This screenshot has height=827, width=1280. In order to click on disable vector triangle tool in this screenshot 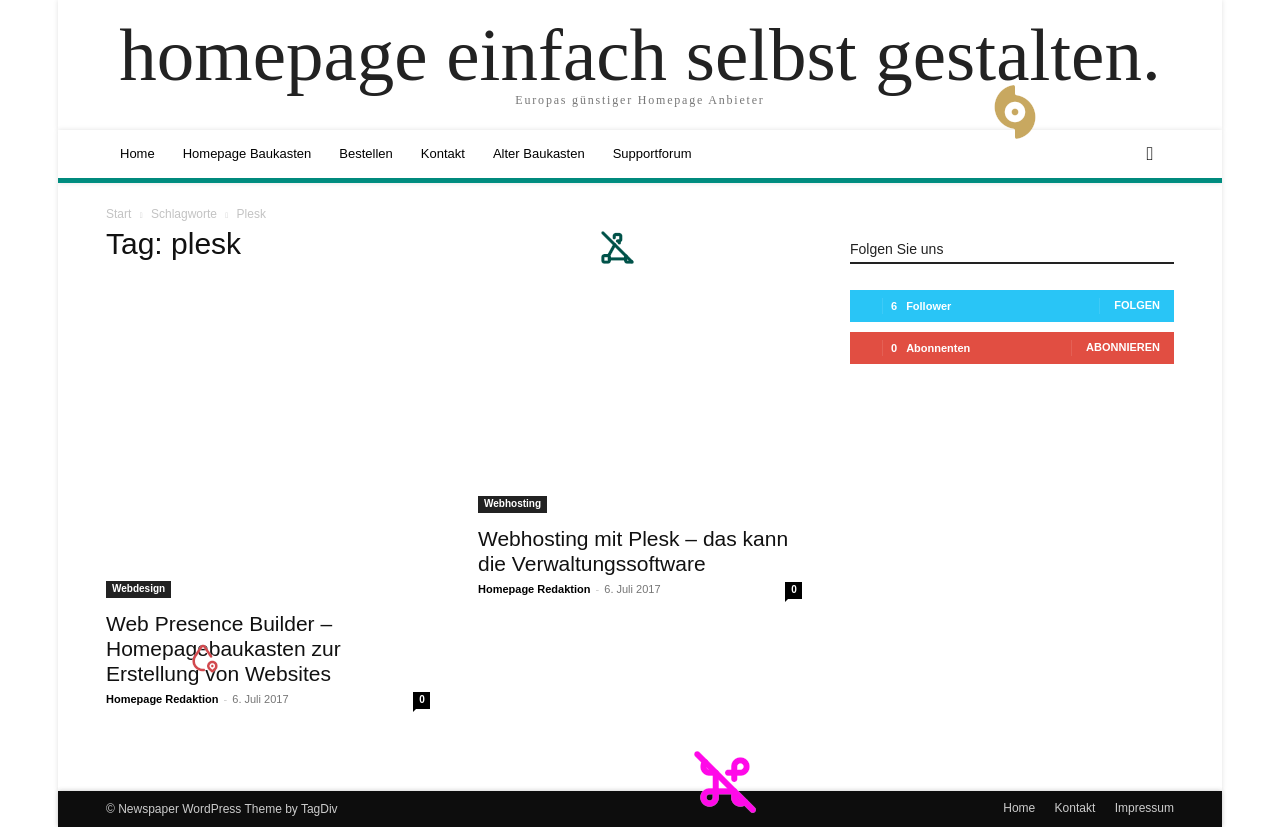, I will do `click(617, 247)`.